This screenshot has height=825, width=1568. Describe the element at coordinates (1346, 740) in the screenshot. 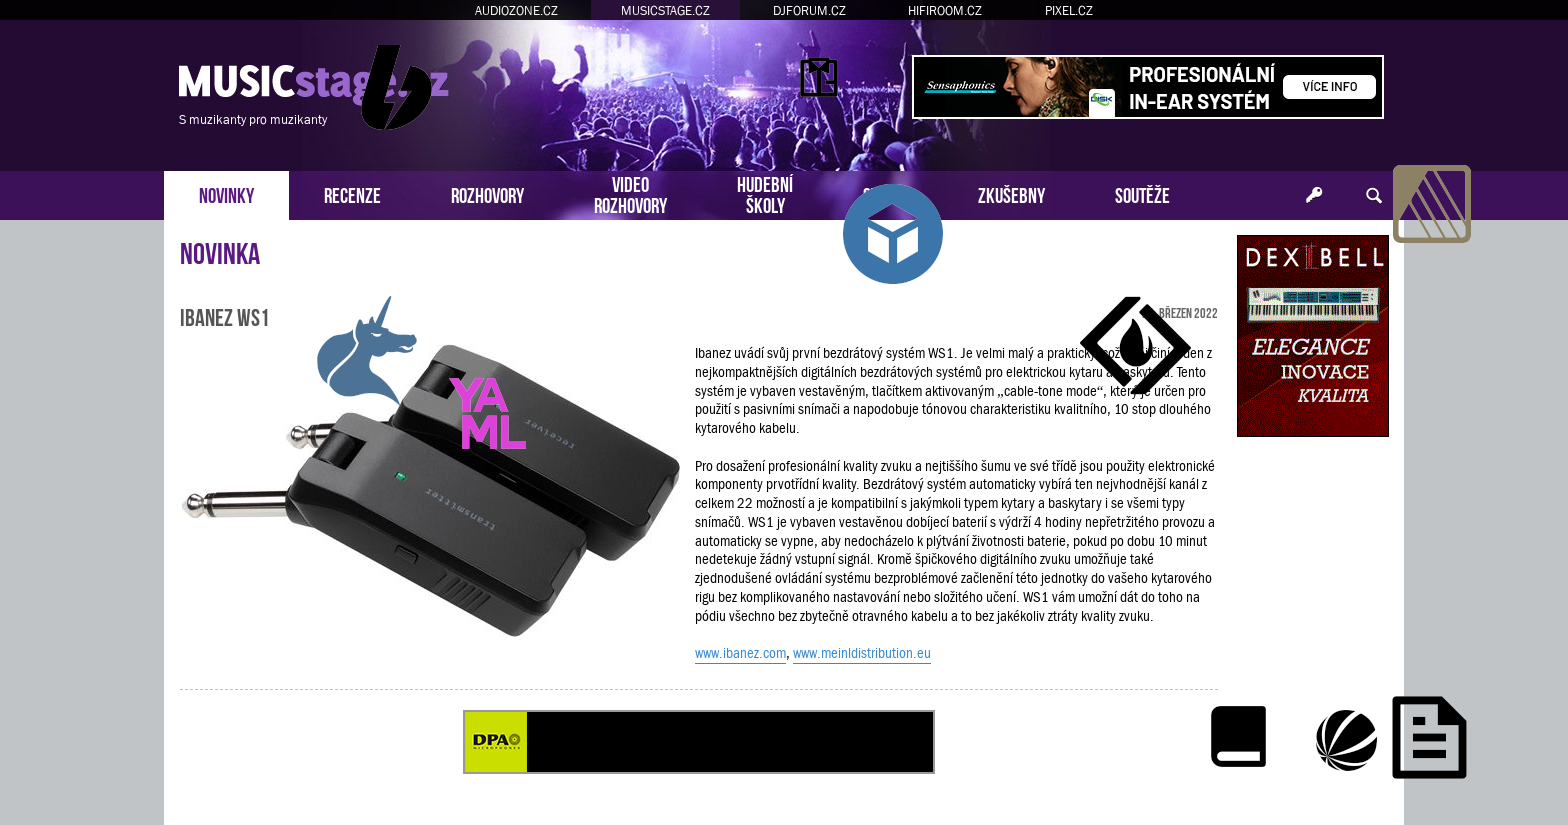

I see `sat.1 german television network logo` at that location.